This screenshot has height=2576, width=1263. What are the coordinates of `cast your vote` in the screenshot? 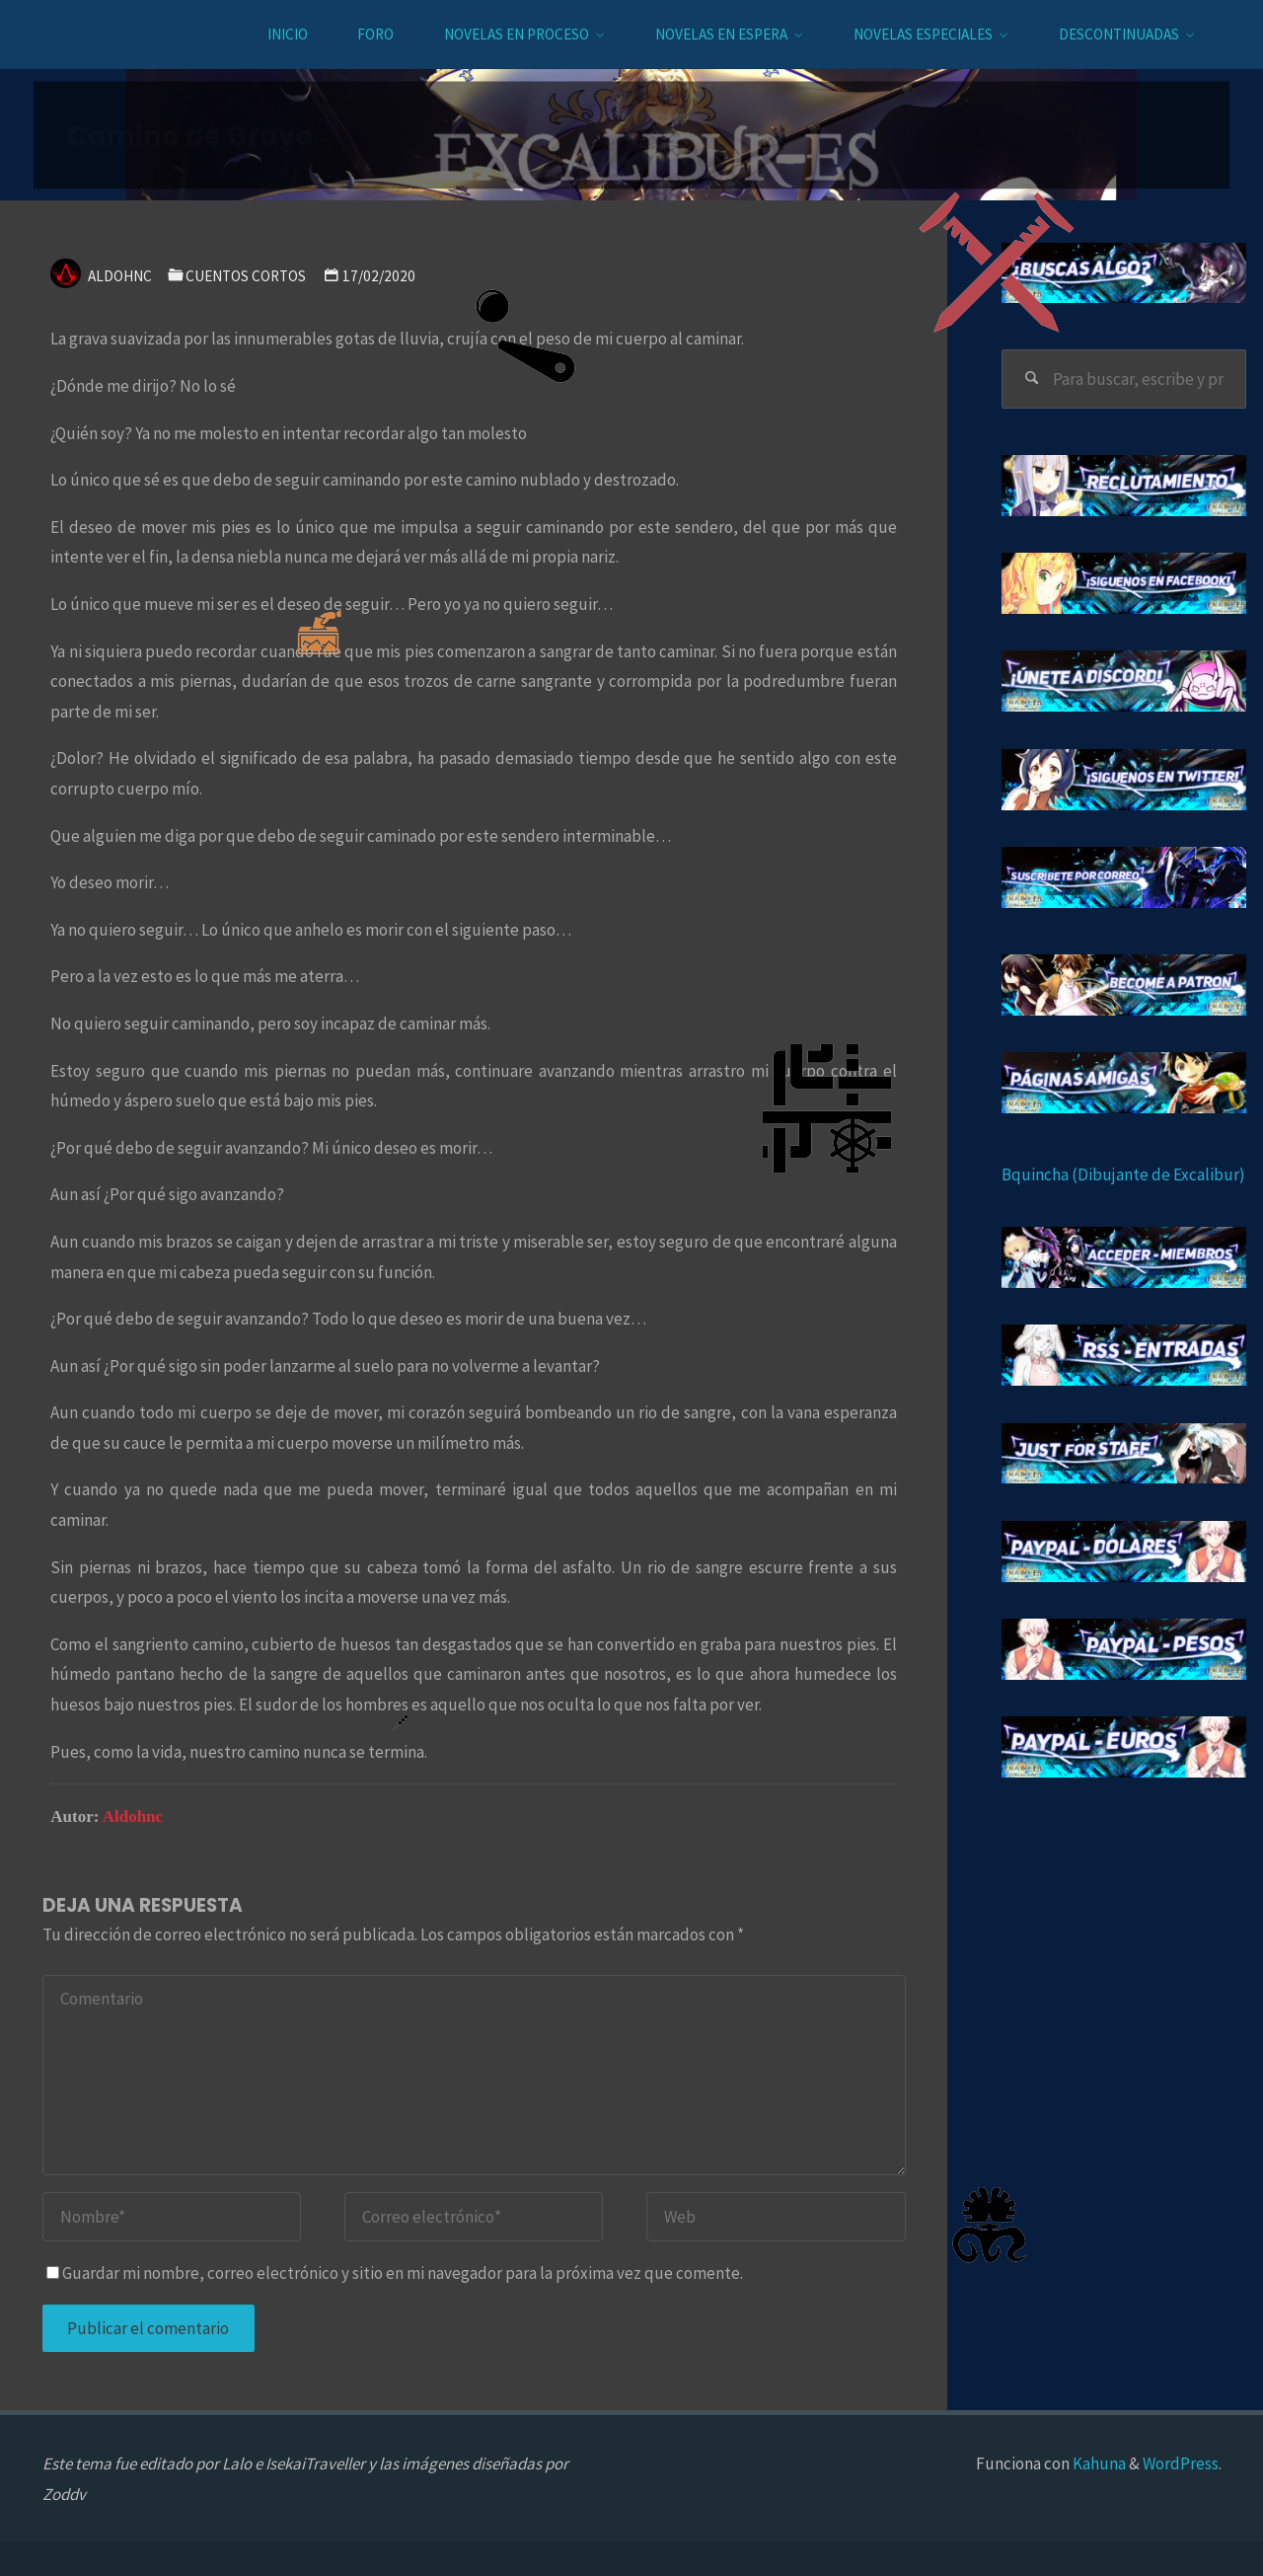 It's located at (318, 632).